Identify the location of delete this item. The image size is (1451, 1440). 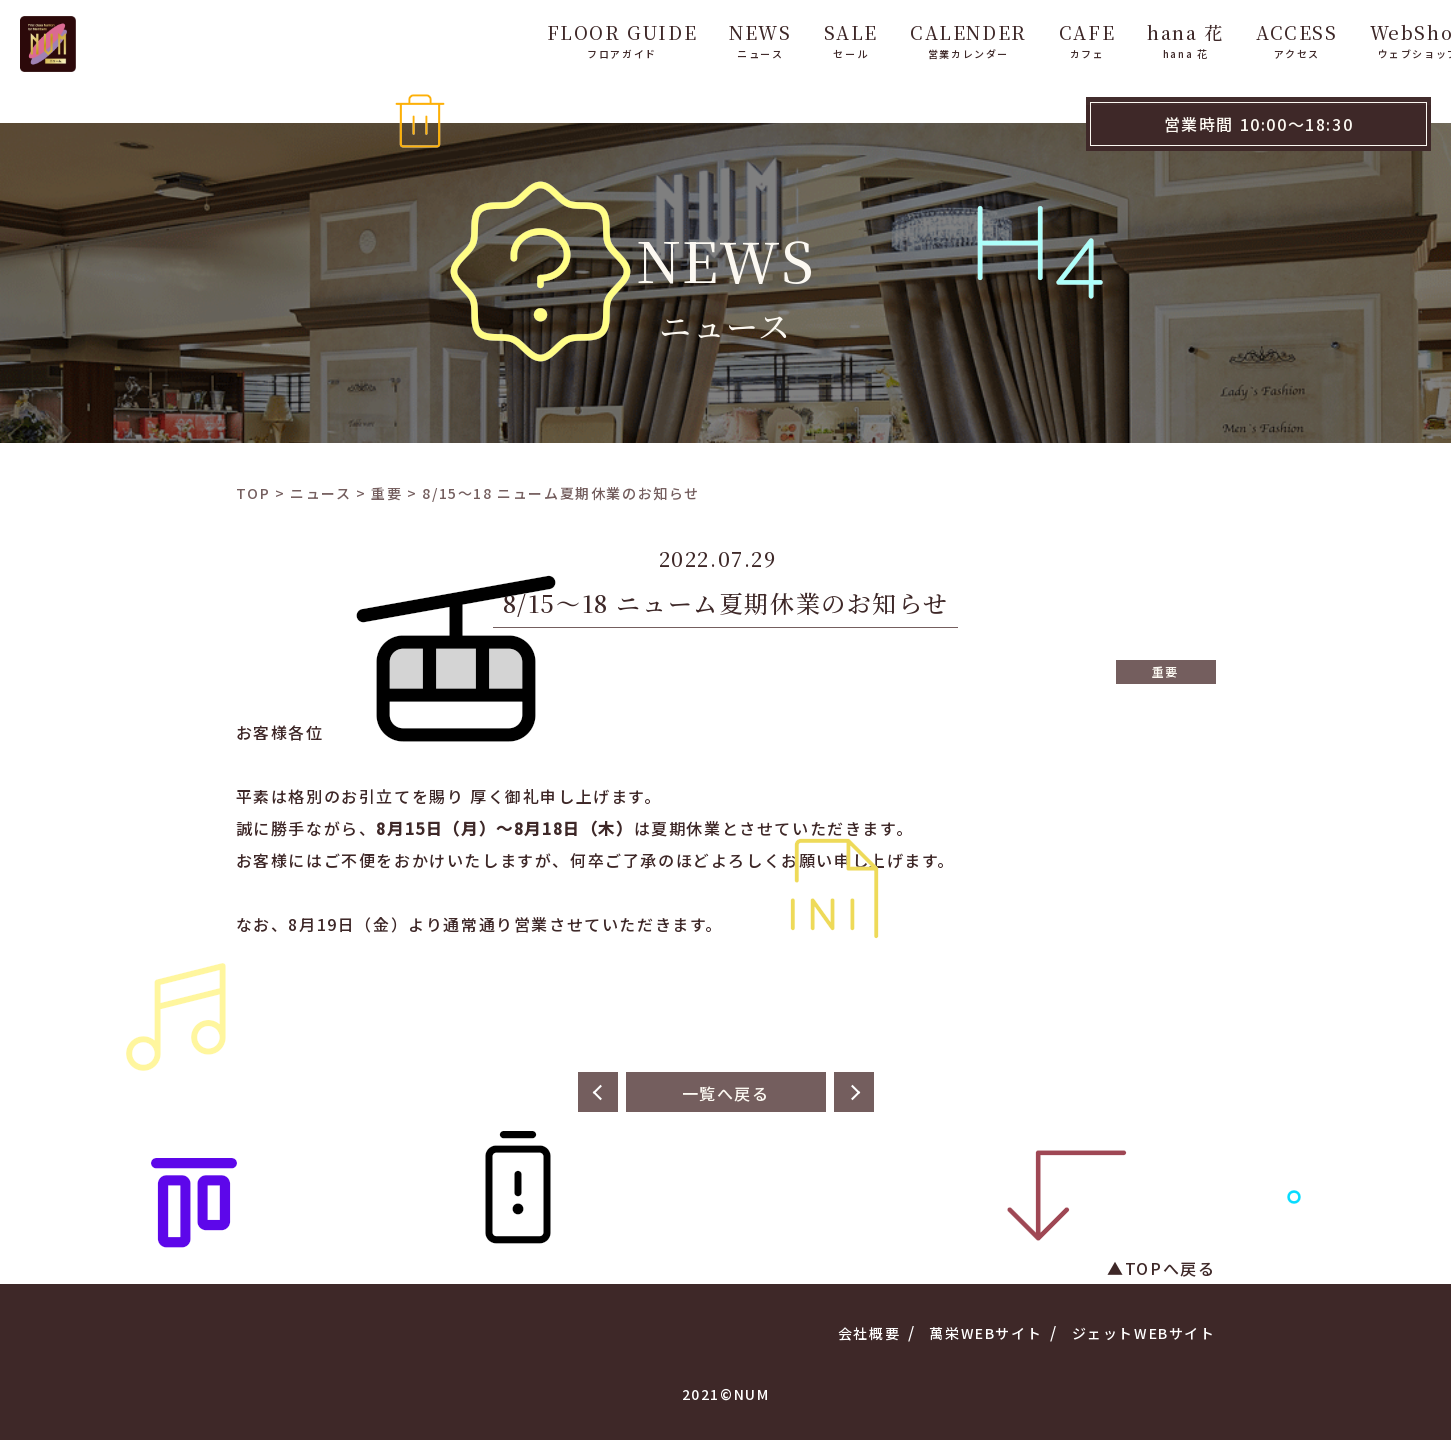
(420, 123).